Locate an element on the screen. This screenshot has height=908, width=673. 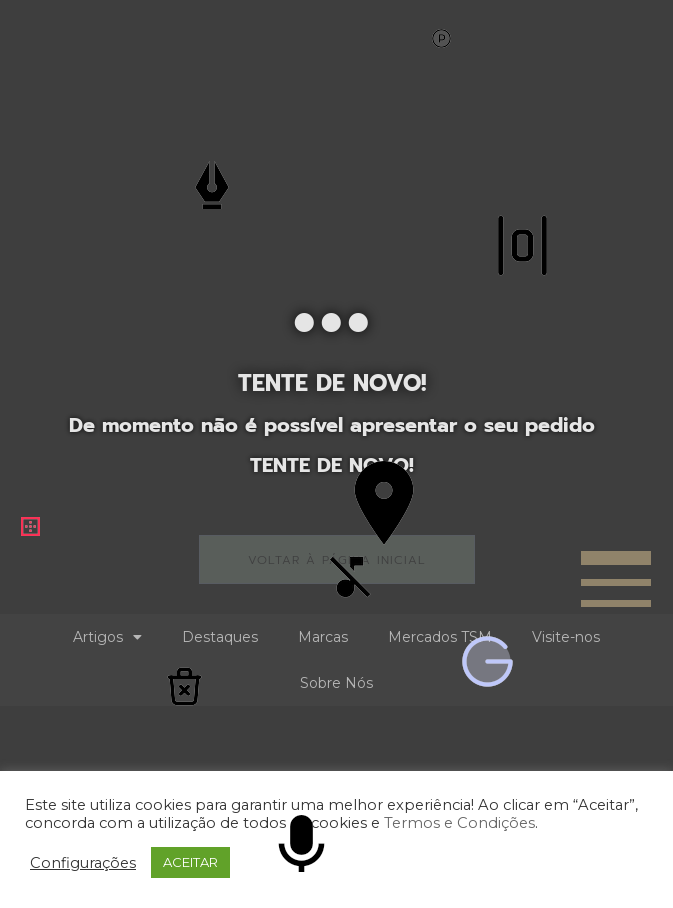
permanently delete an item is located at coordinates (184, 686).